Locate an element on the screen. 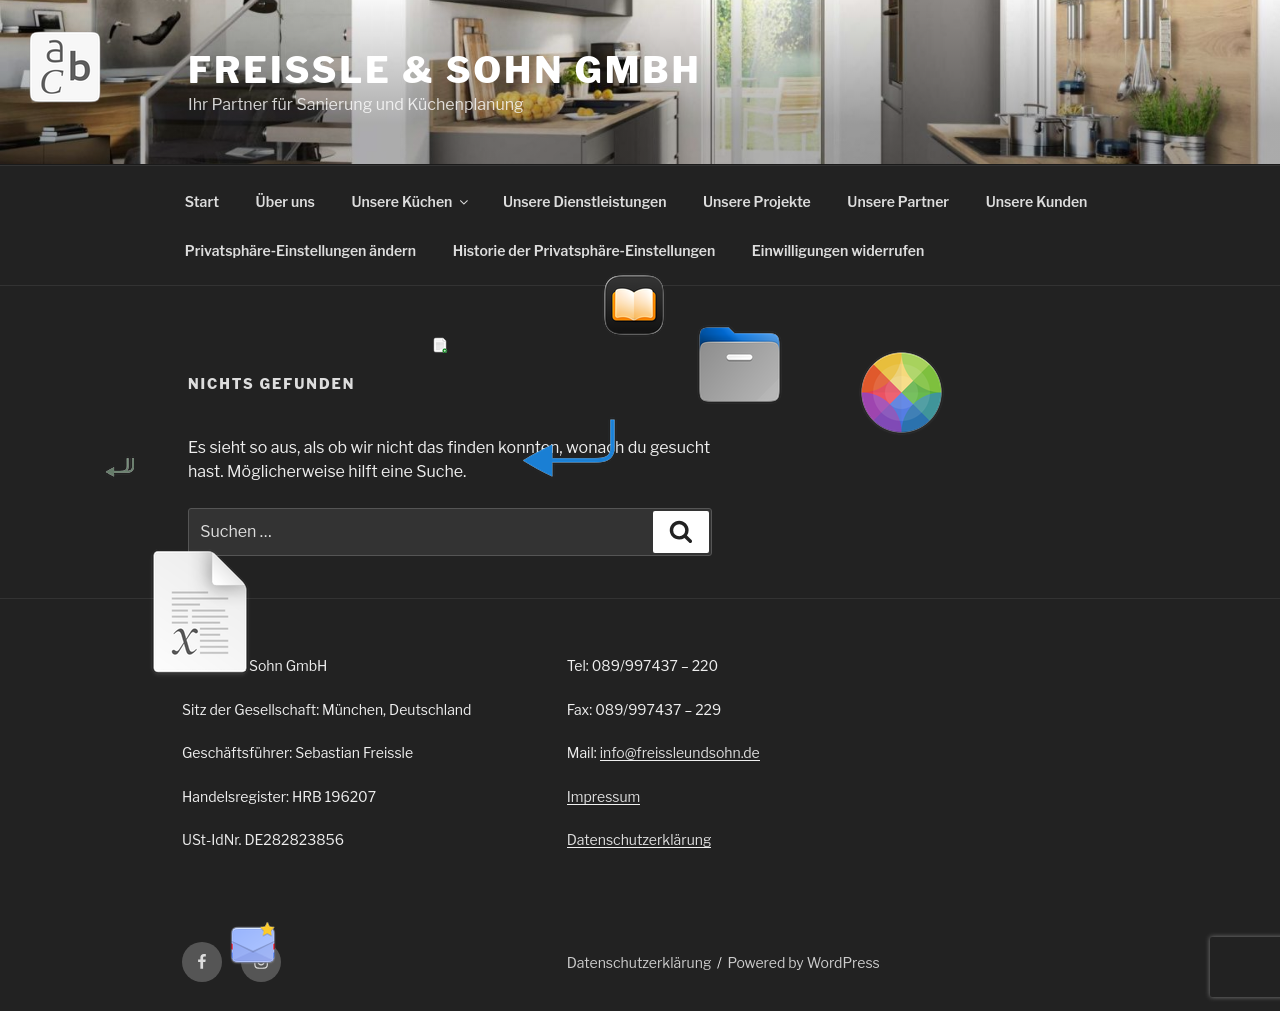 The width and height of the screenshot is (1280, 1011). open the Books app is located at coordinates (634, 305).